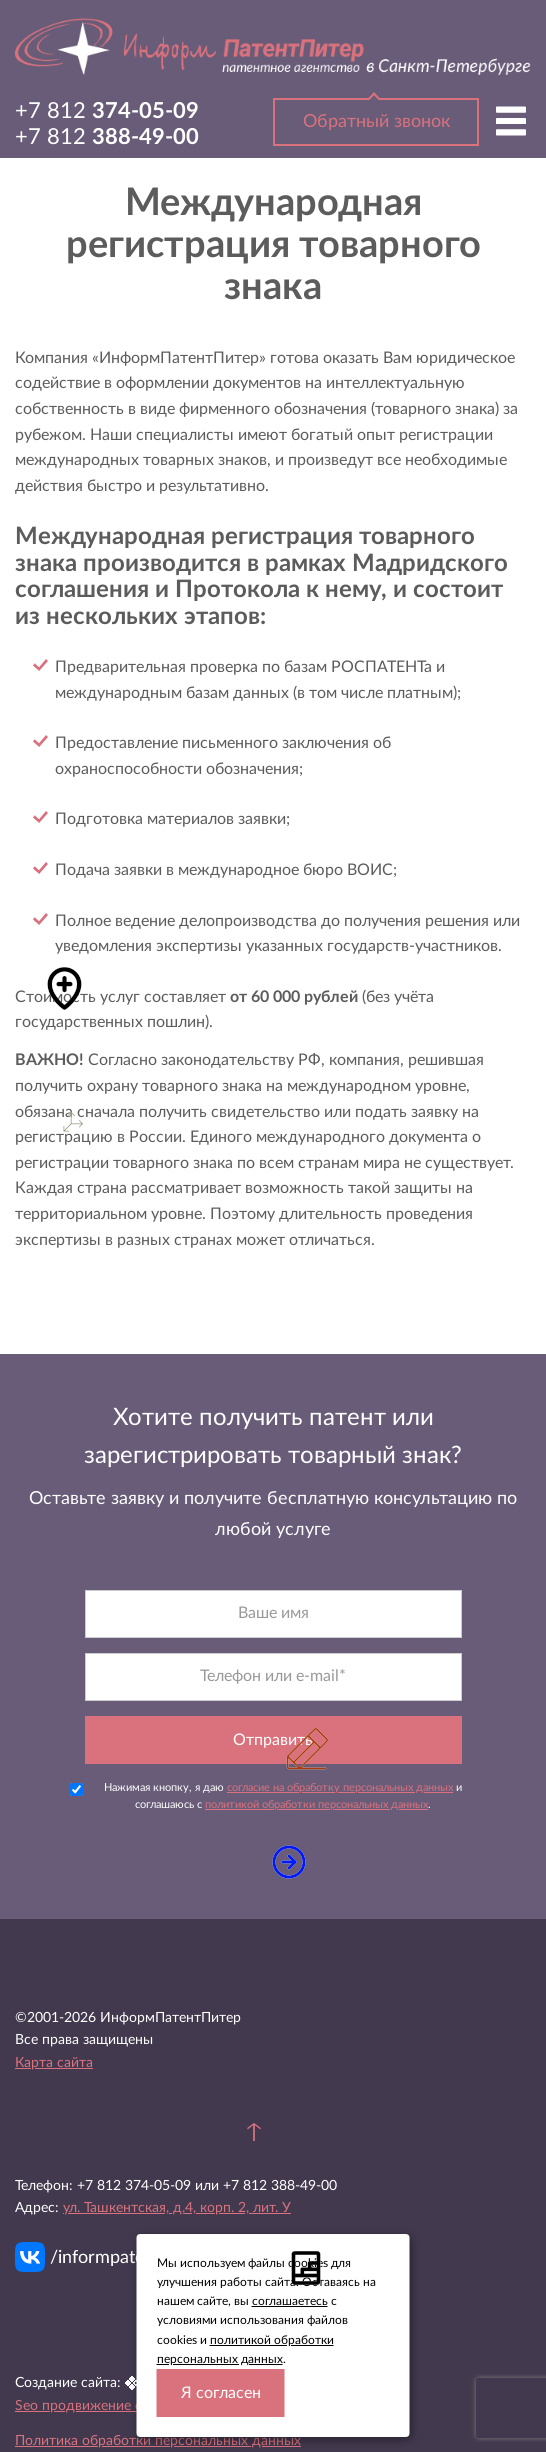  Describe the element at coordinates (72, 1123) in the screenshot. I see `3D vector or axis visualization tool` at that location.